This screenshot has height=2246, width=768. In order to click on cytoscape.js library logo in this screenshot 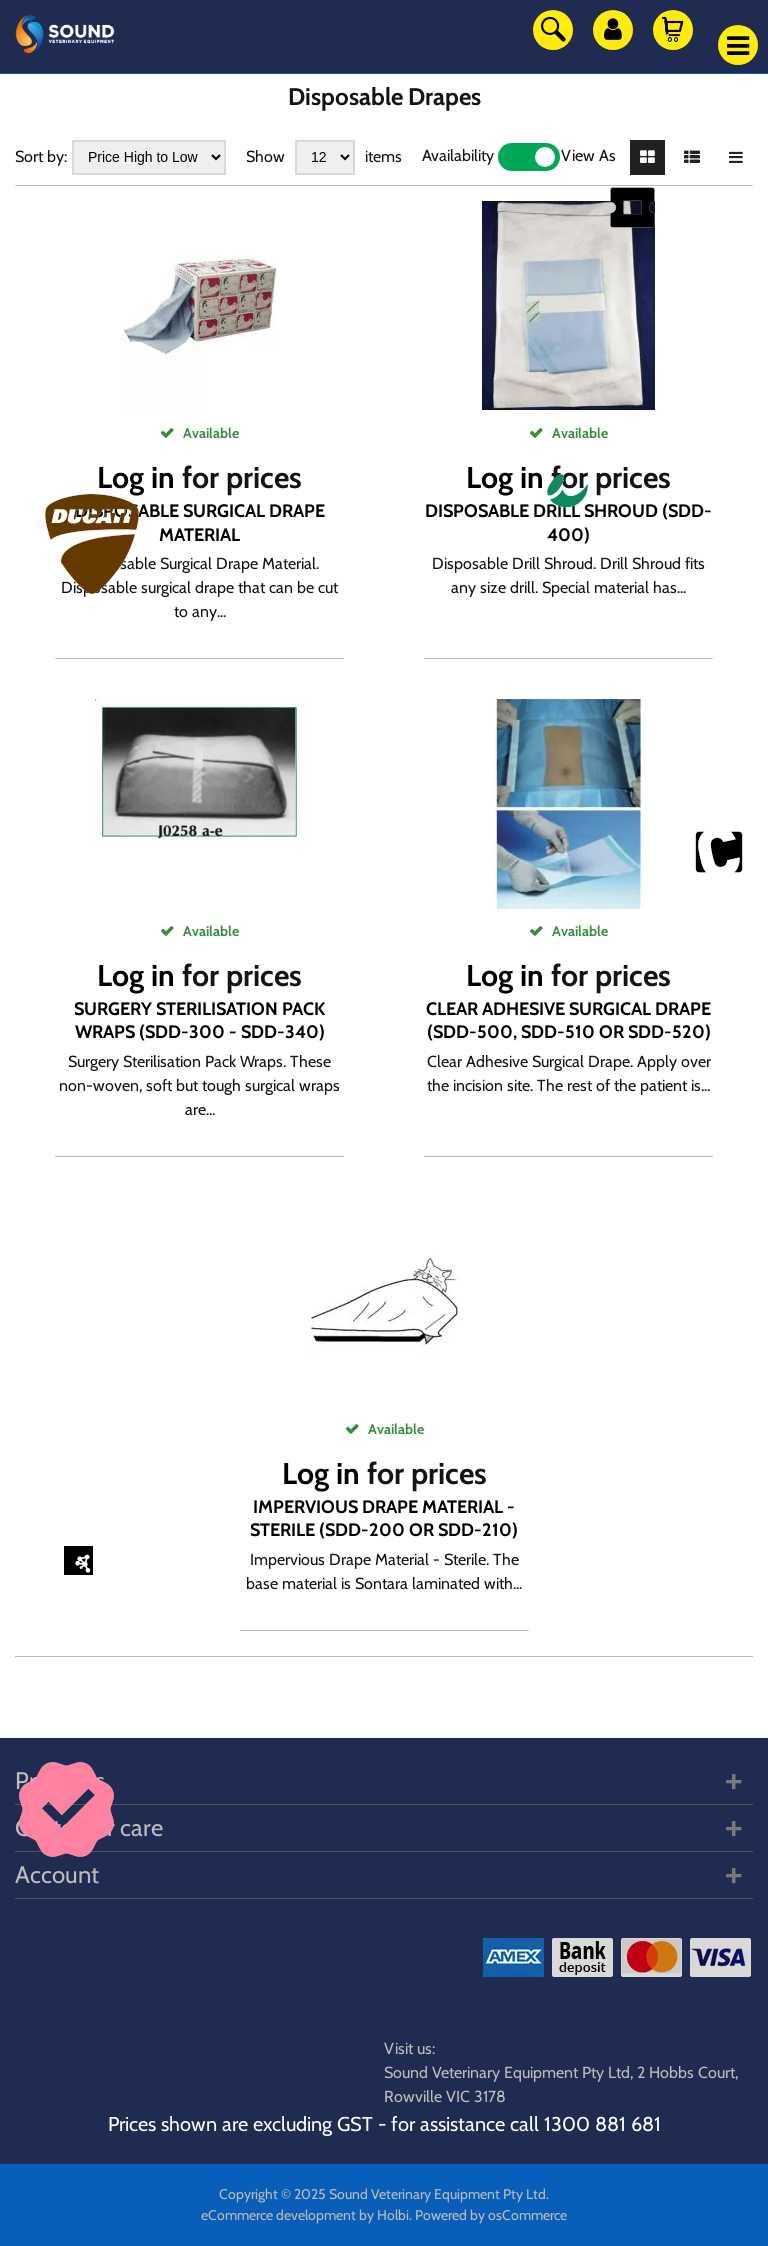, I will do `click(78, 1560)`.